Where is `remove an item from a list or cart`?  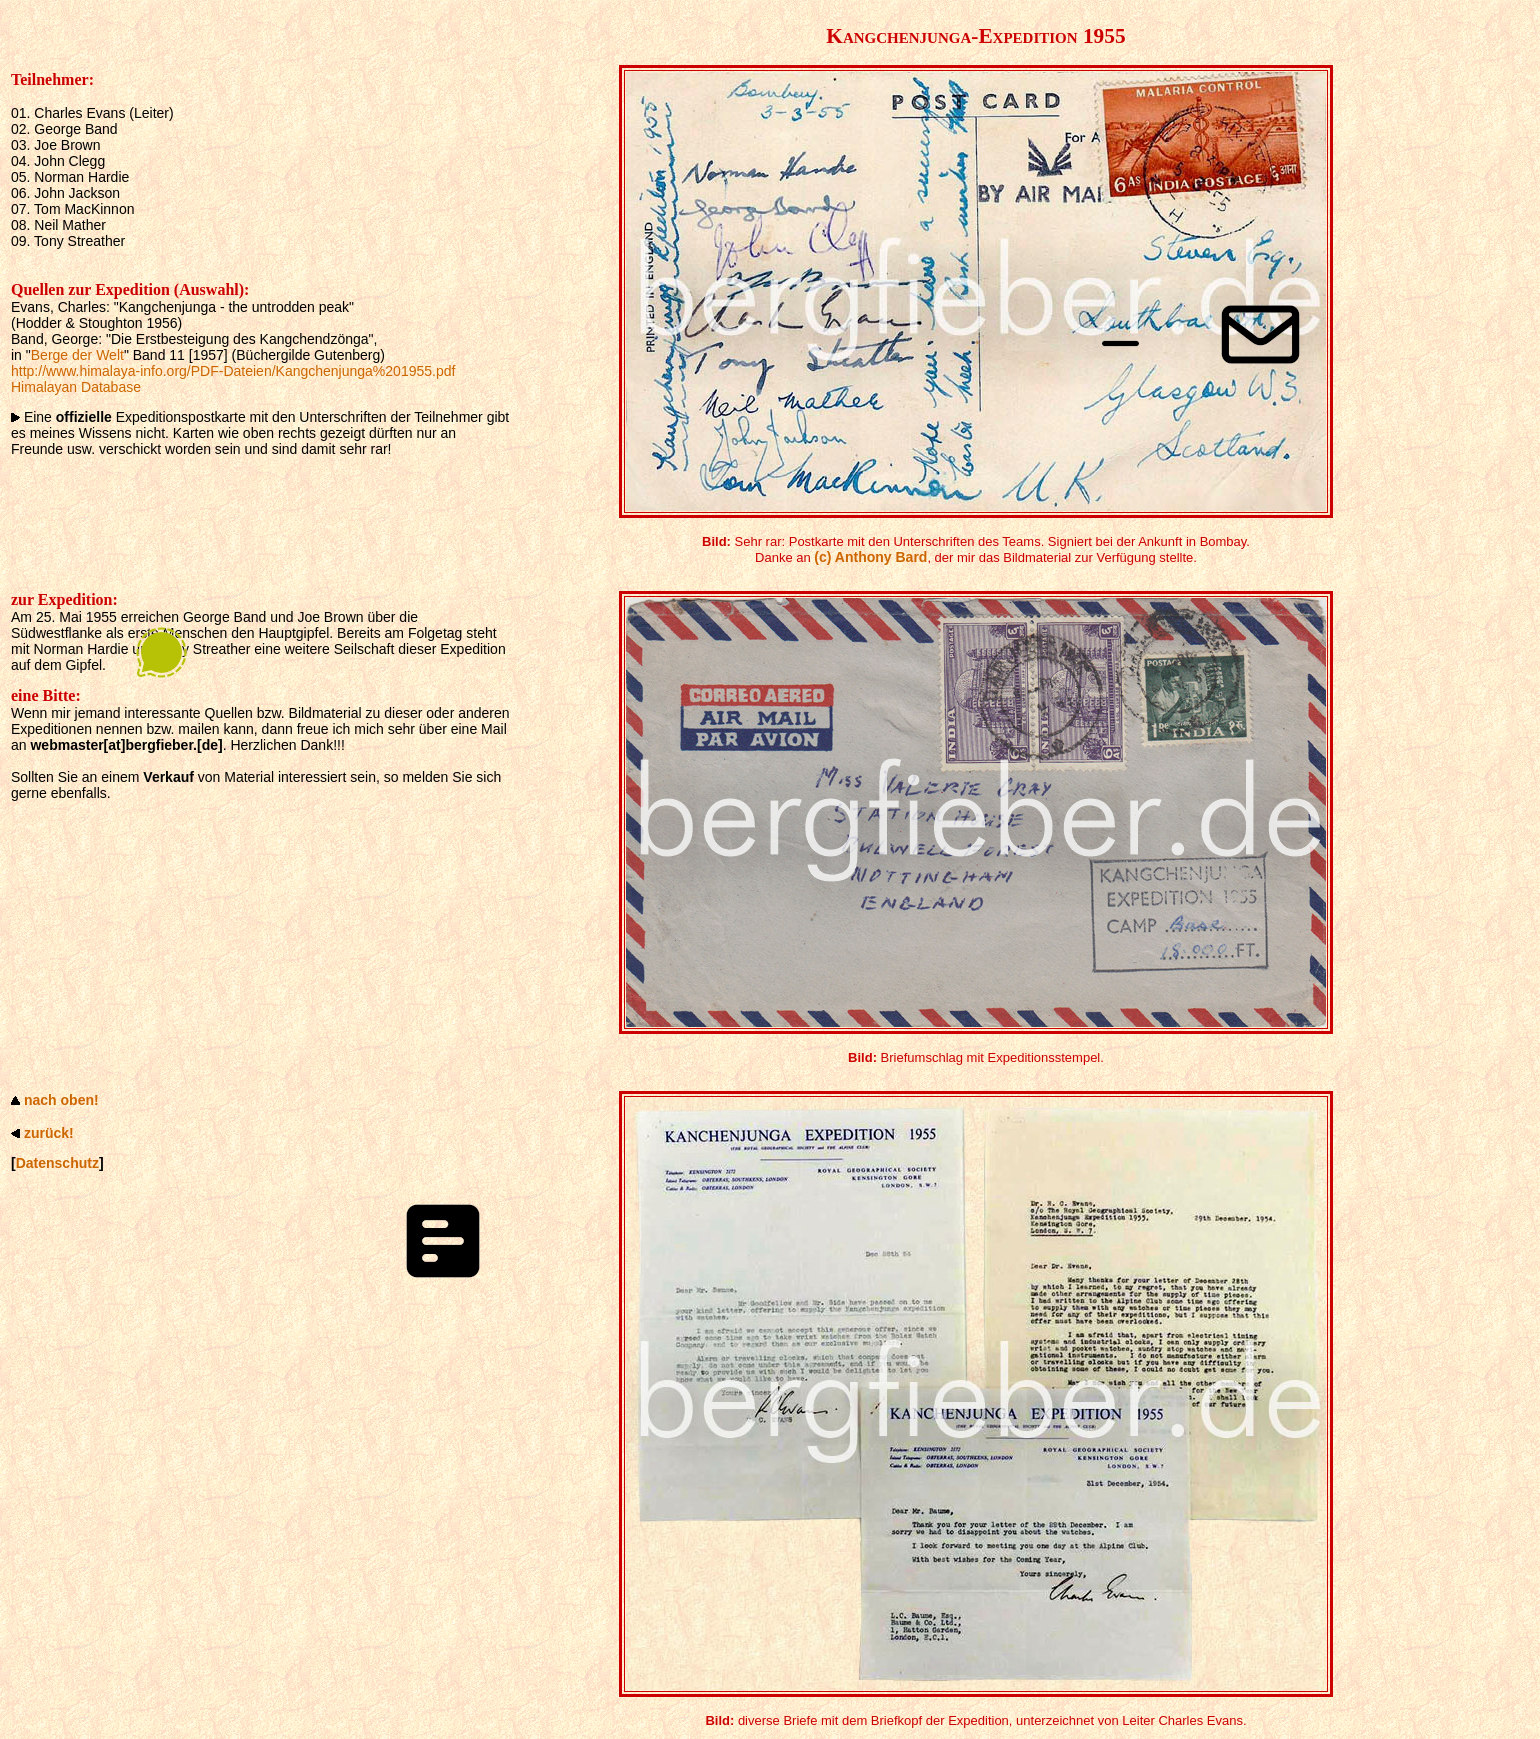 remove an item from a list or cart is located at coordinates (1120, 343).